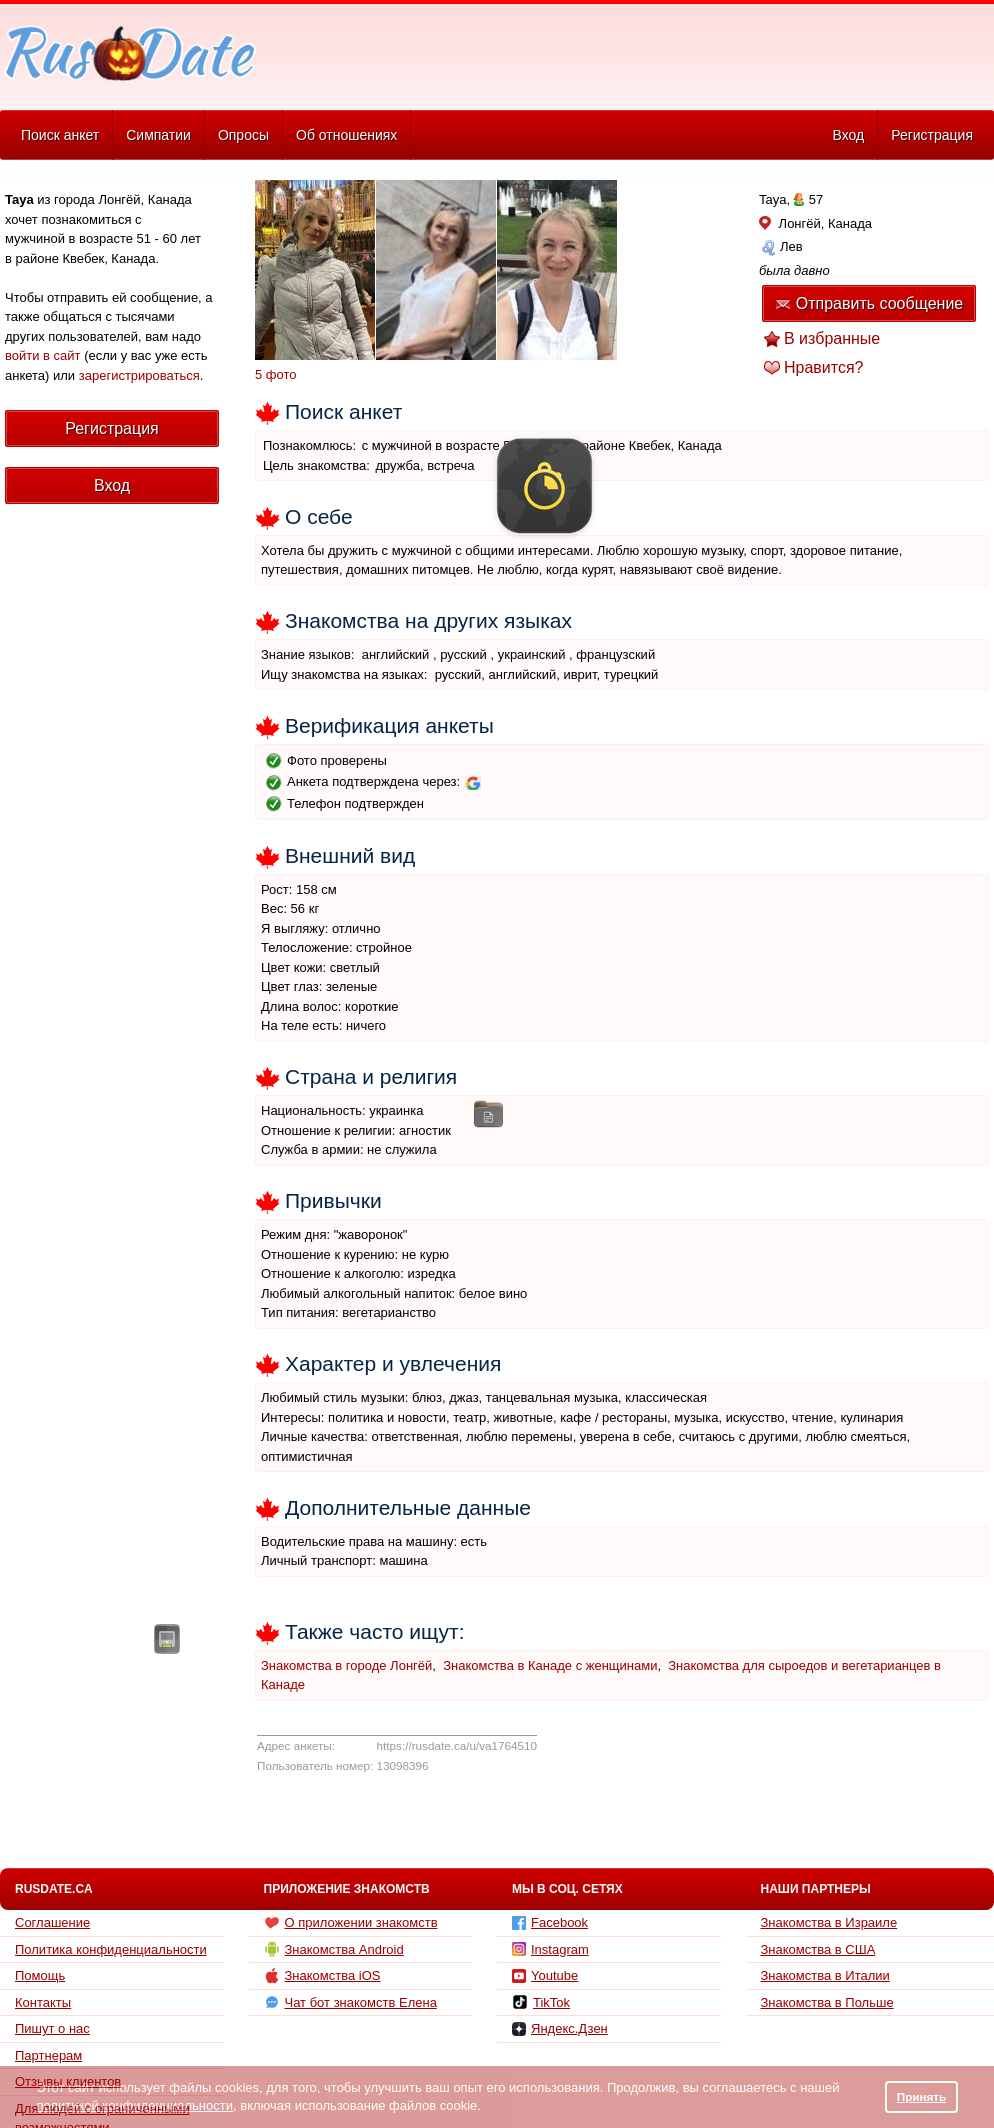 This screenshot has width=994, height=2128. What do you see at coordinates (544, 487) in the screenshot?
I see `manage cookie preferences in your browser` at bounding box center [544, 487].